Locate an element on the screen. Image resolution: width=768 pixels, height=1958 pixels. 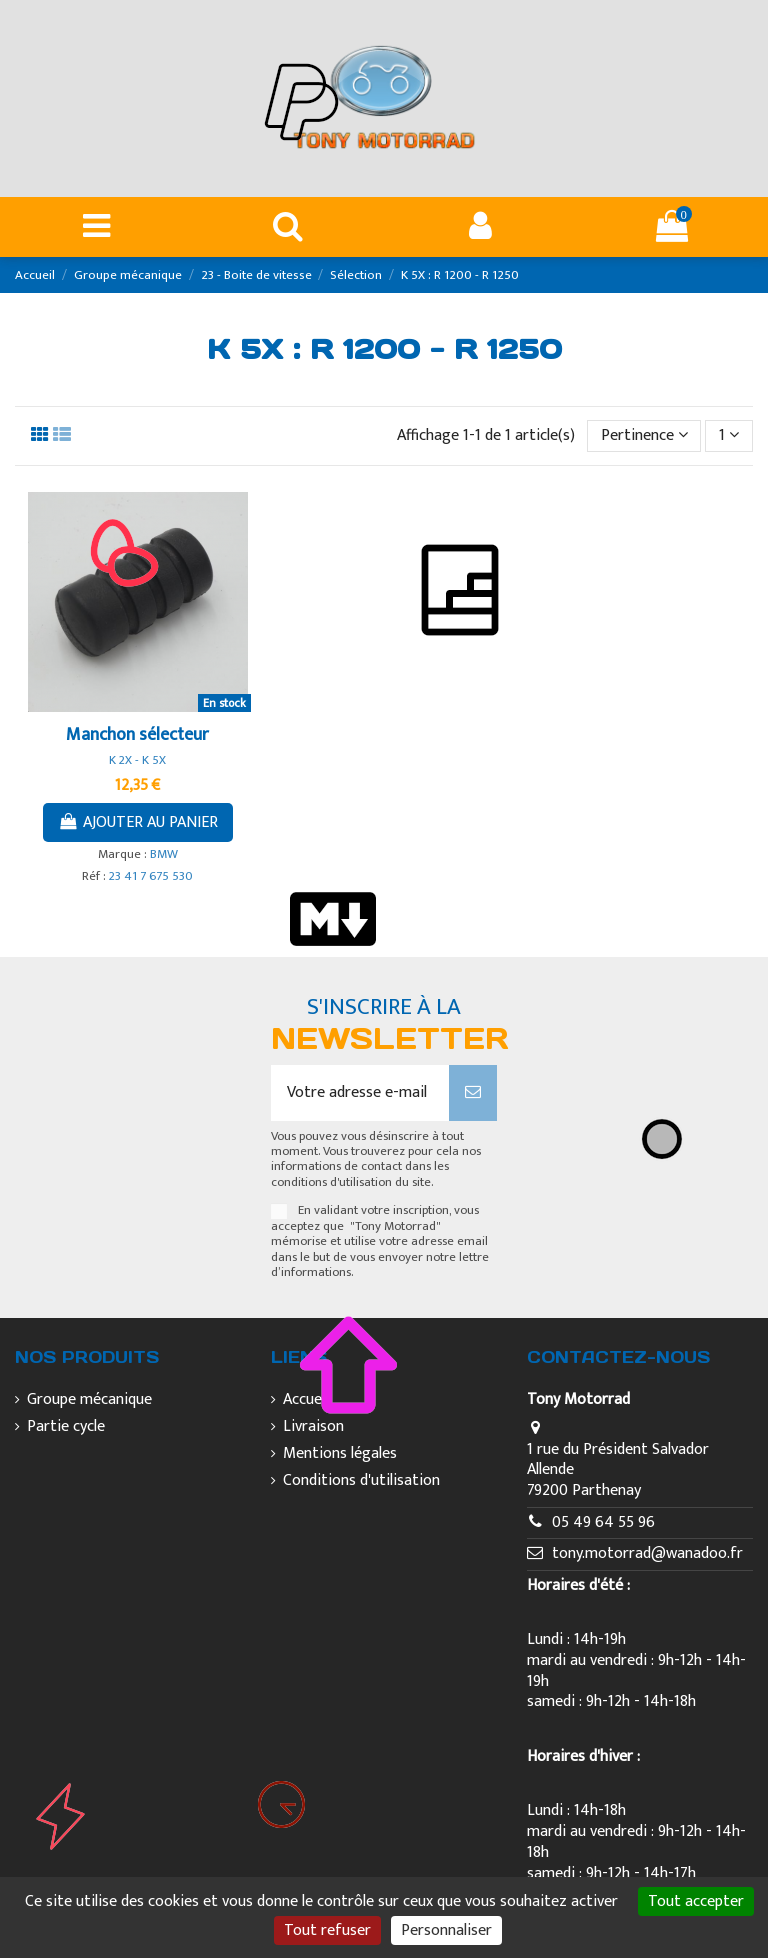
format text using markdown is located at coordinates (333, 919).